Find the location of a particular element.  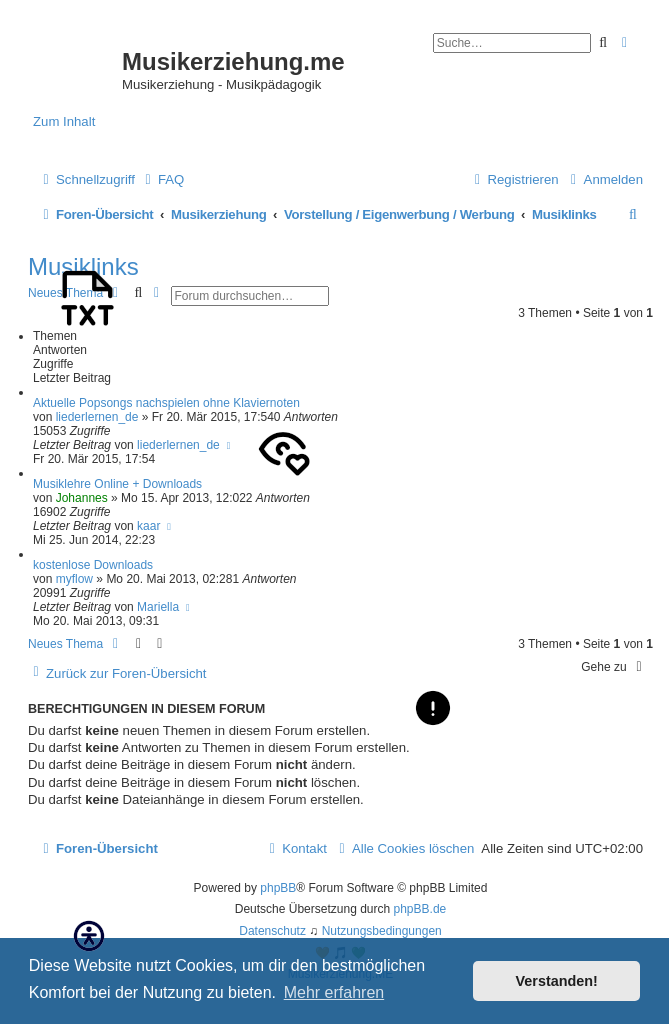

view user profile is located at coordinates (89, 936).